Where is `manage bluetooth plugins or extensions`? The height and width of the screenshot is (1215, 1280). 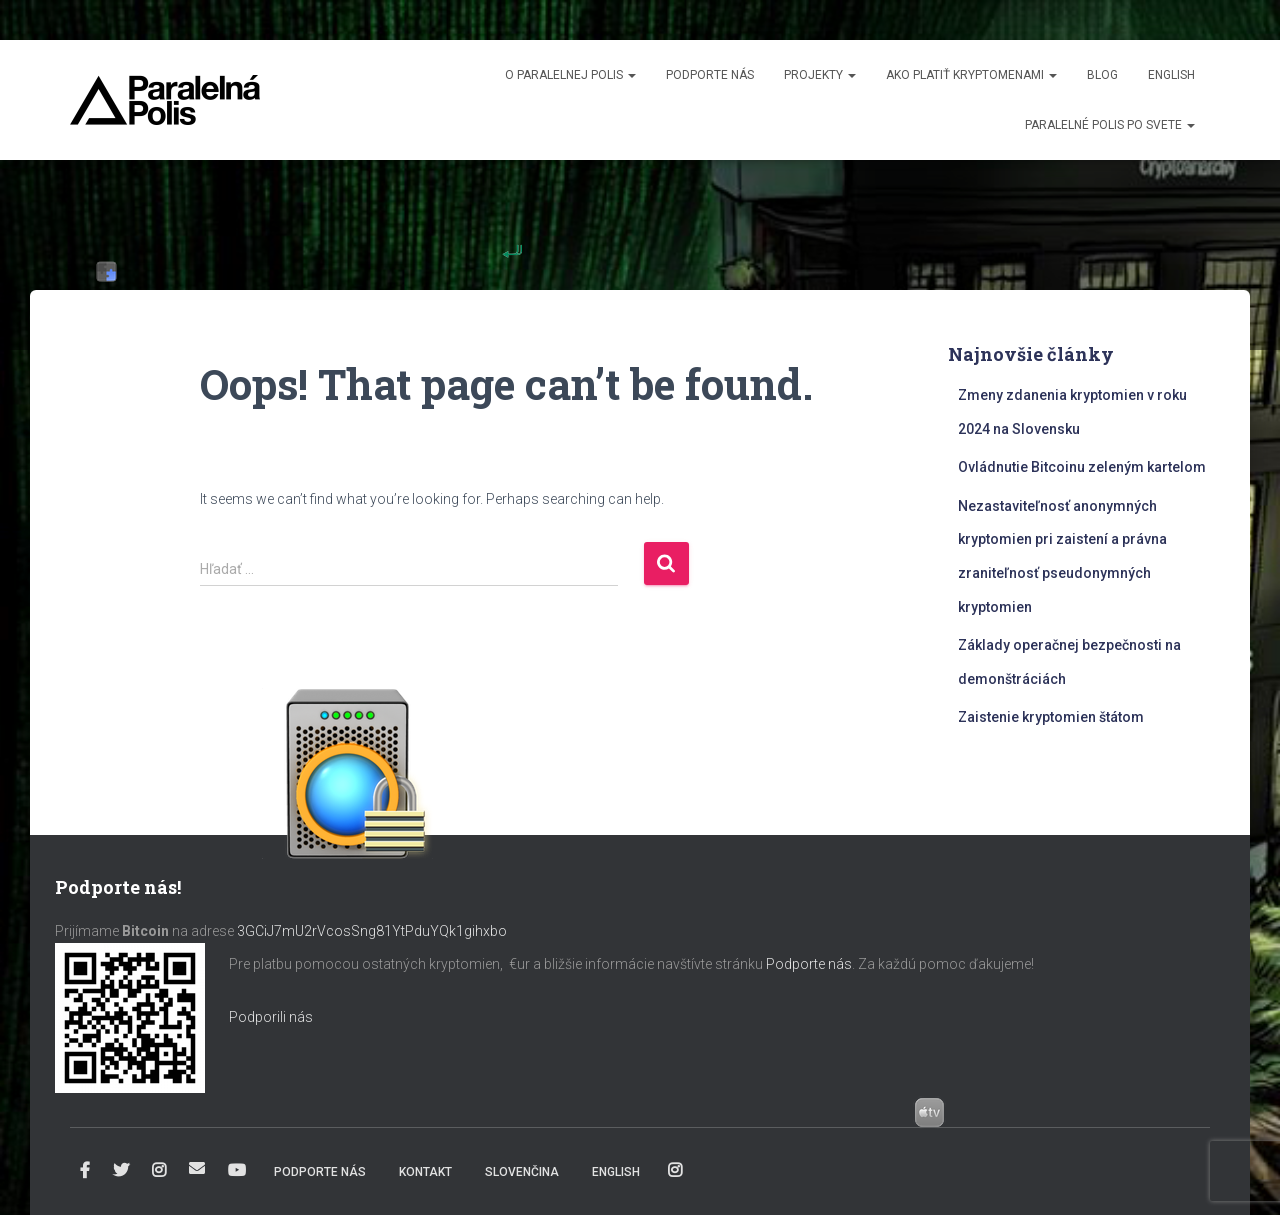 manage bluetooth plugins or extensions is located at coordinates (106, 271).